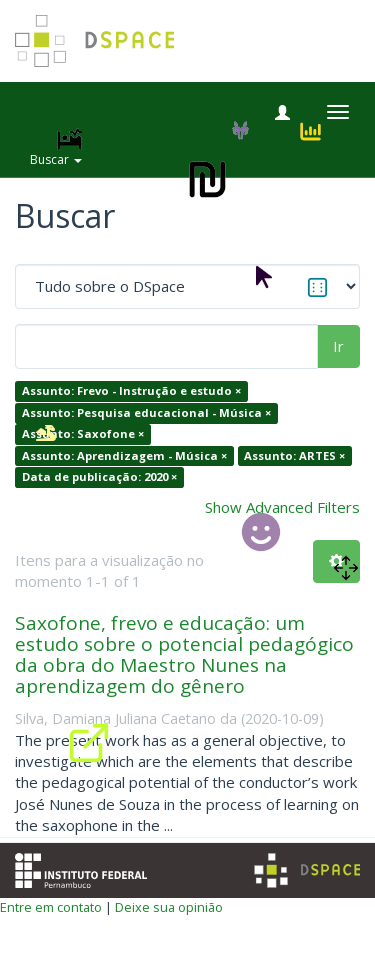 This screenshot has width=375, height=968. I want to click on expand content in all directions, so click(346, 568).